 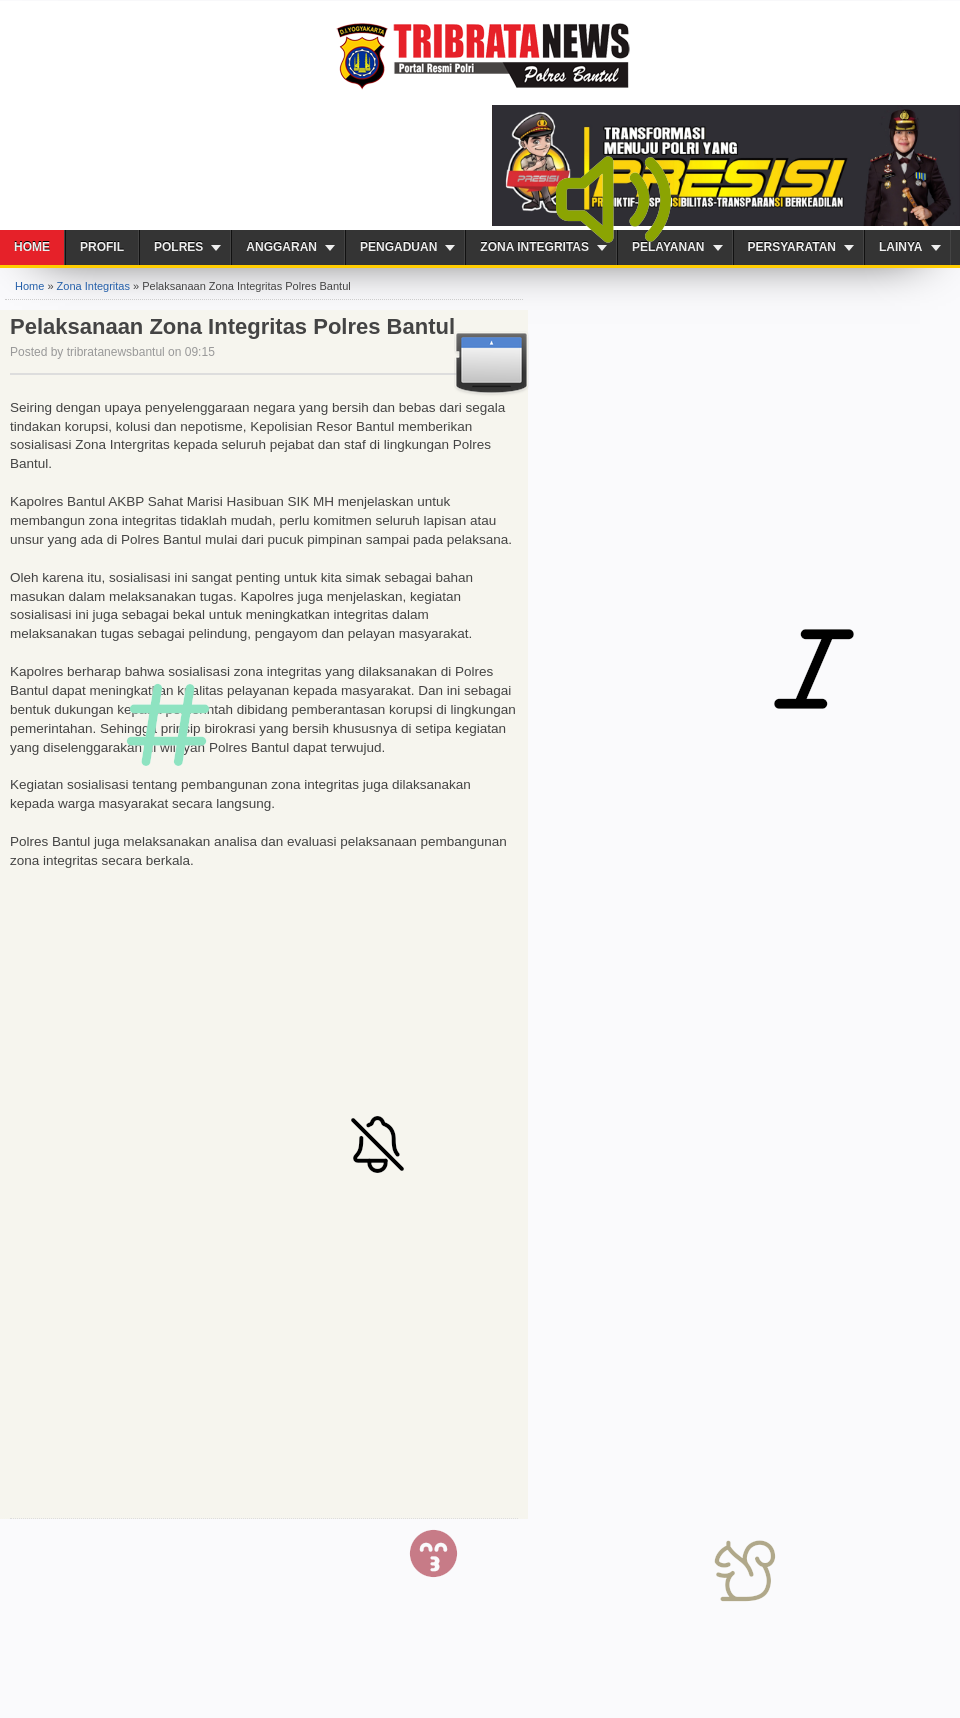 I want to click on compact flash memory card device, so click(x=491, y=363).